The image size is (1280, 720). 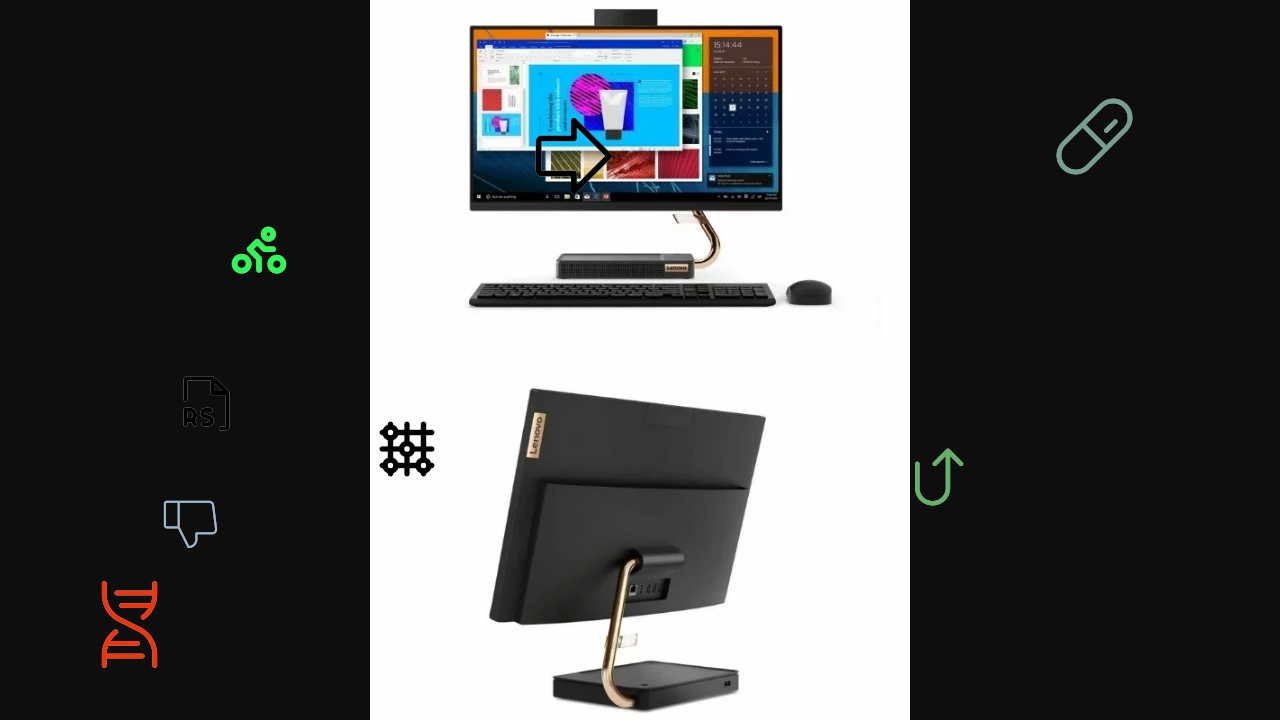 What do you see at coordinates (190, 521) in the screenshot?
I see `dislike or downvote content` at bounding box center [190, 521].